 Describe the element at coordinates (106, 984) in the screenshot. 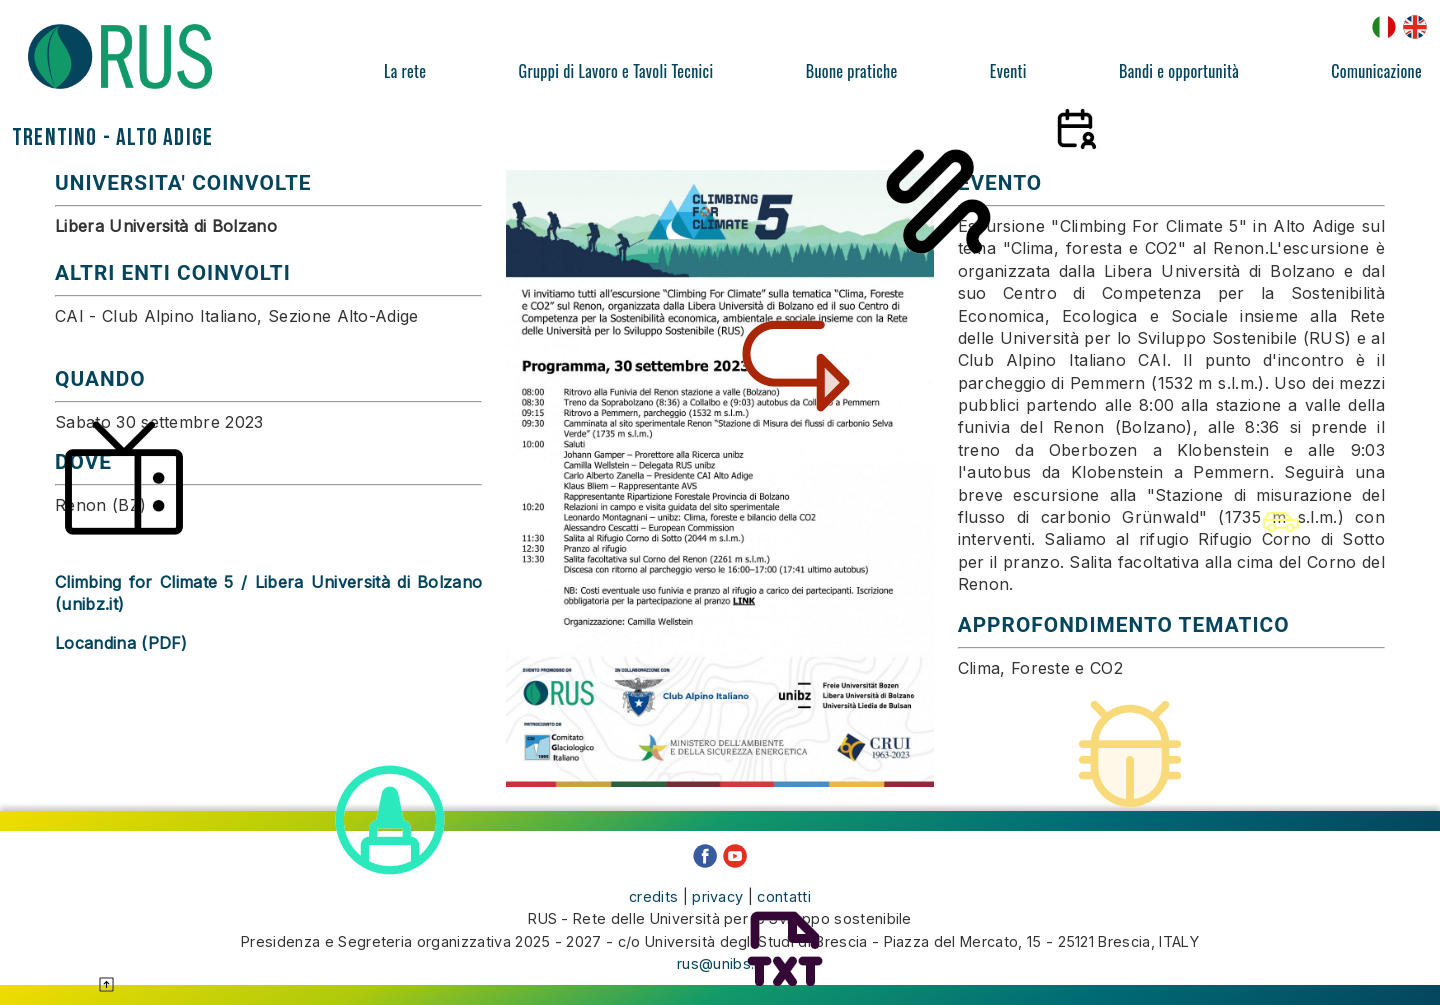

I see `upload a file or content` at that location.